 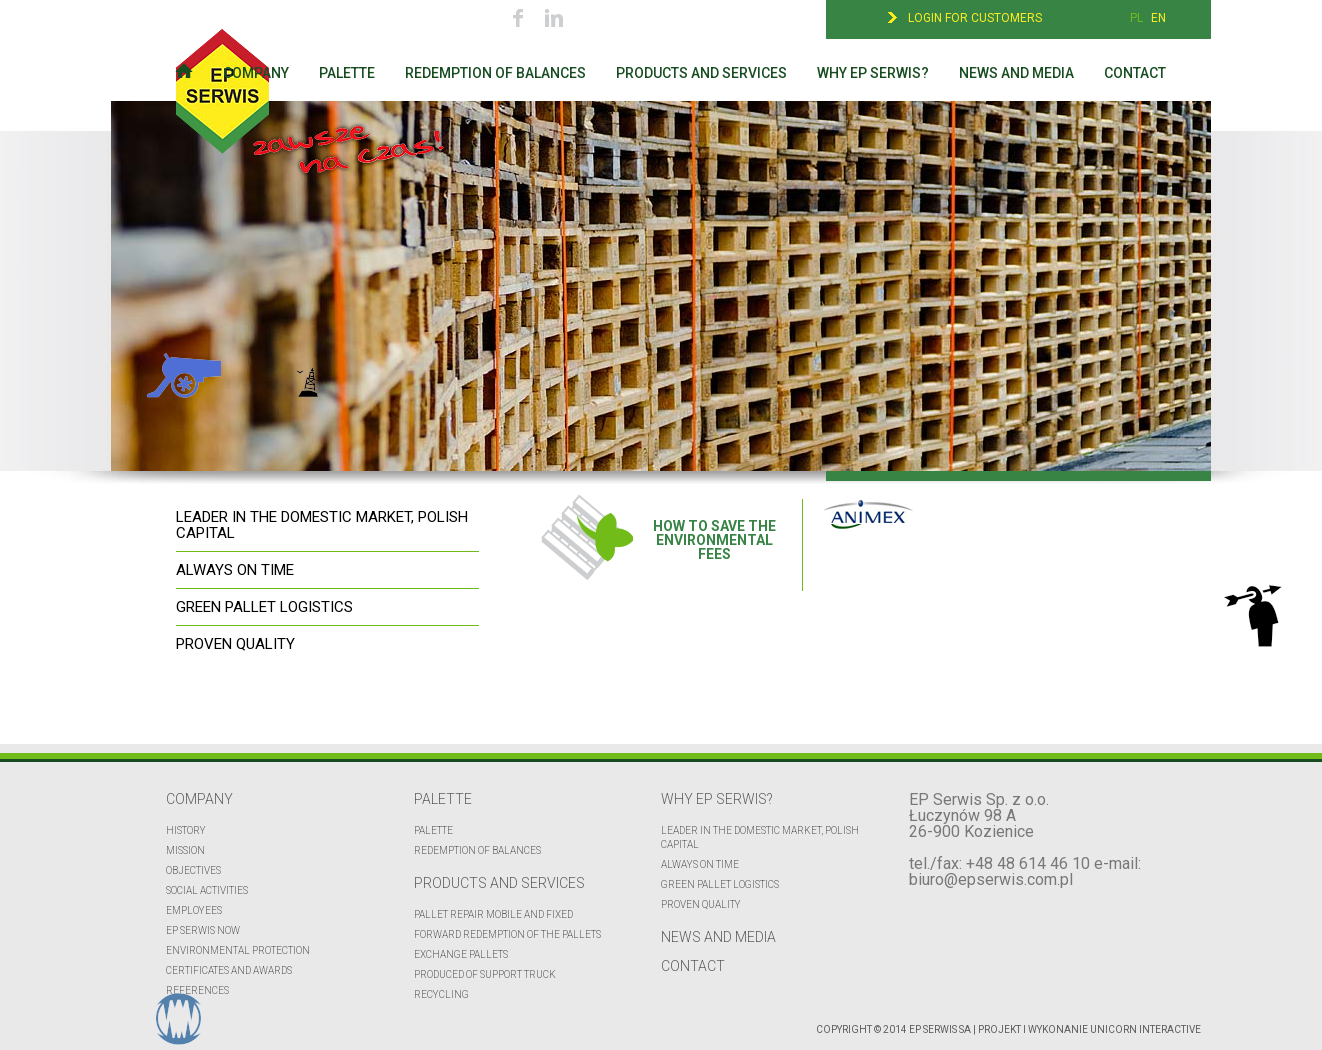 I want to click on indicates vampire or monster character class, so click(x=178, y=1019).